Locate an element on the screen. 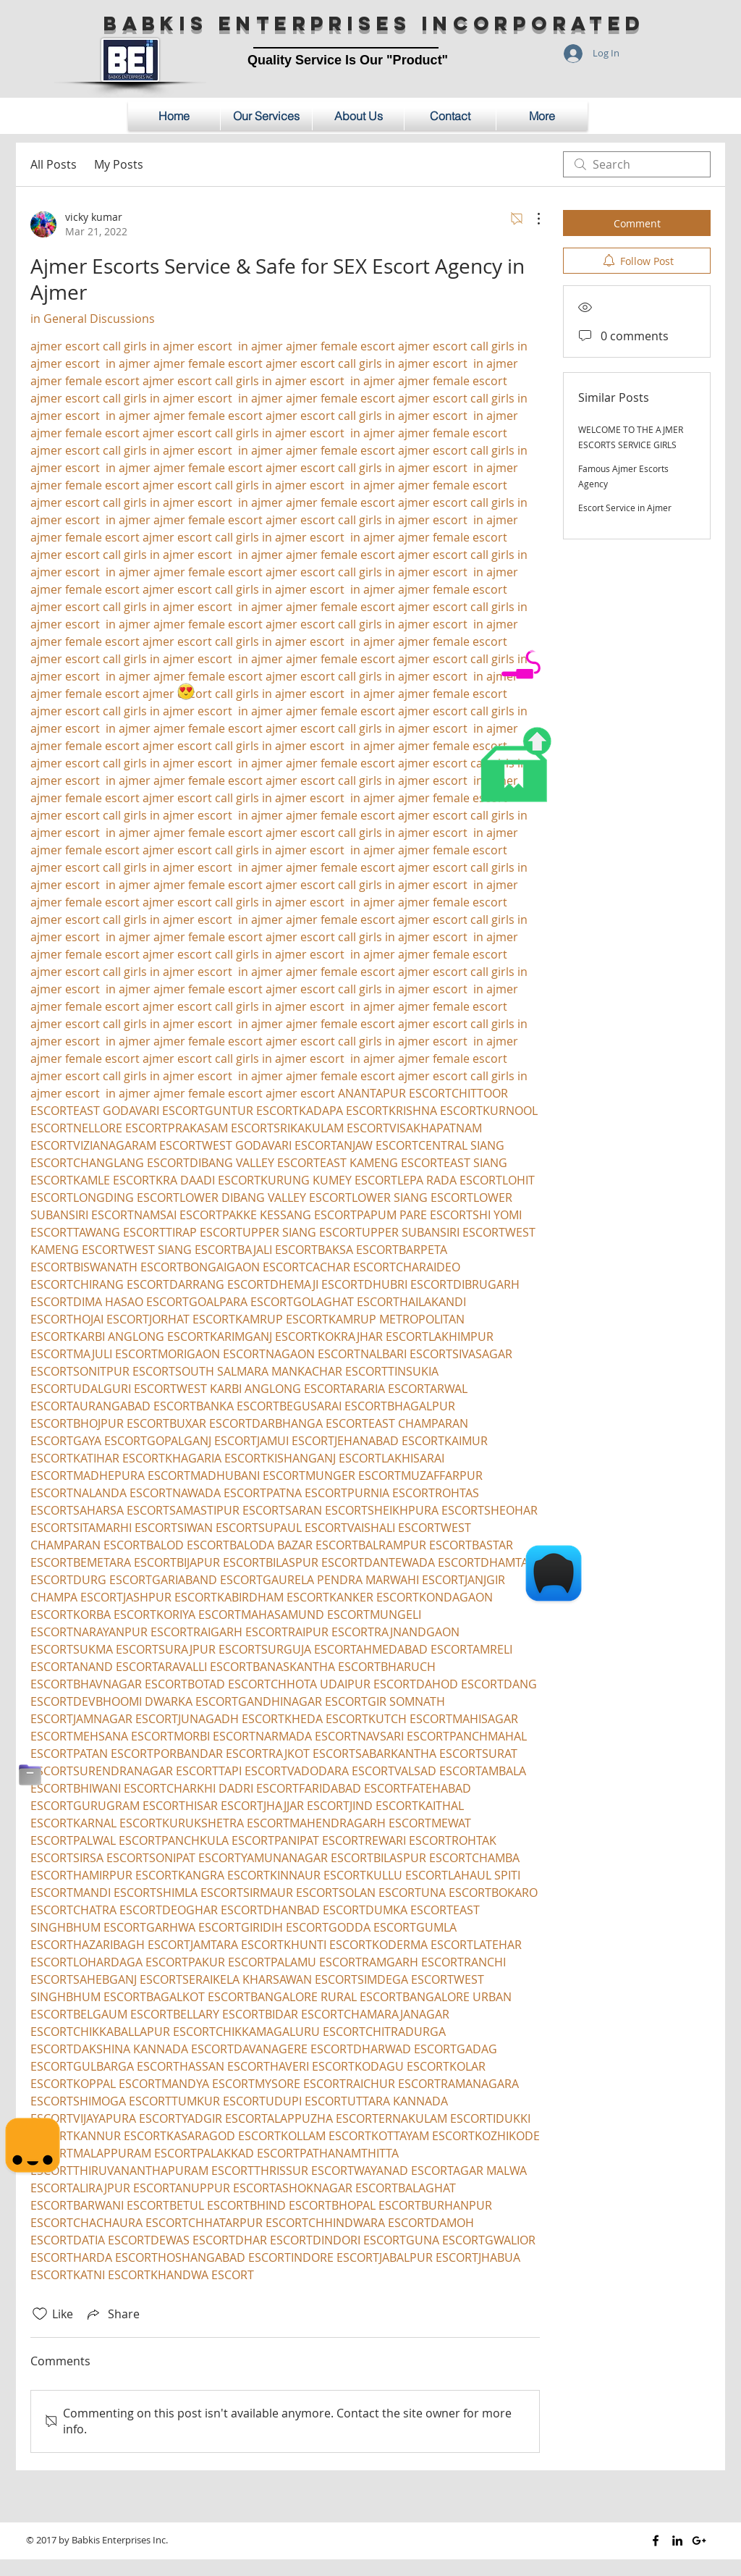 The height and width of the screenshot is (2576, 741). software update available for download is located at coordinates (514, 765).